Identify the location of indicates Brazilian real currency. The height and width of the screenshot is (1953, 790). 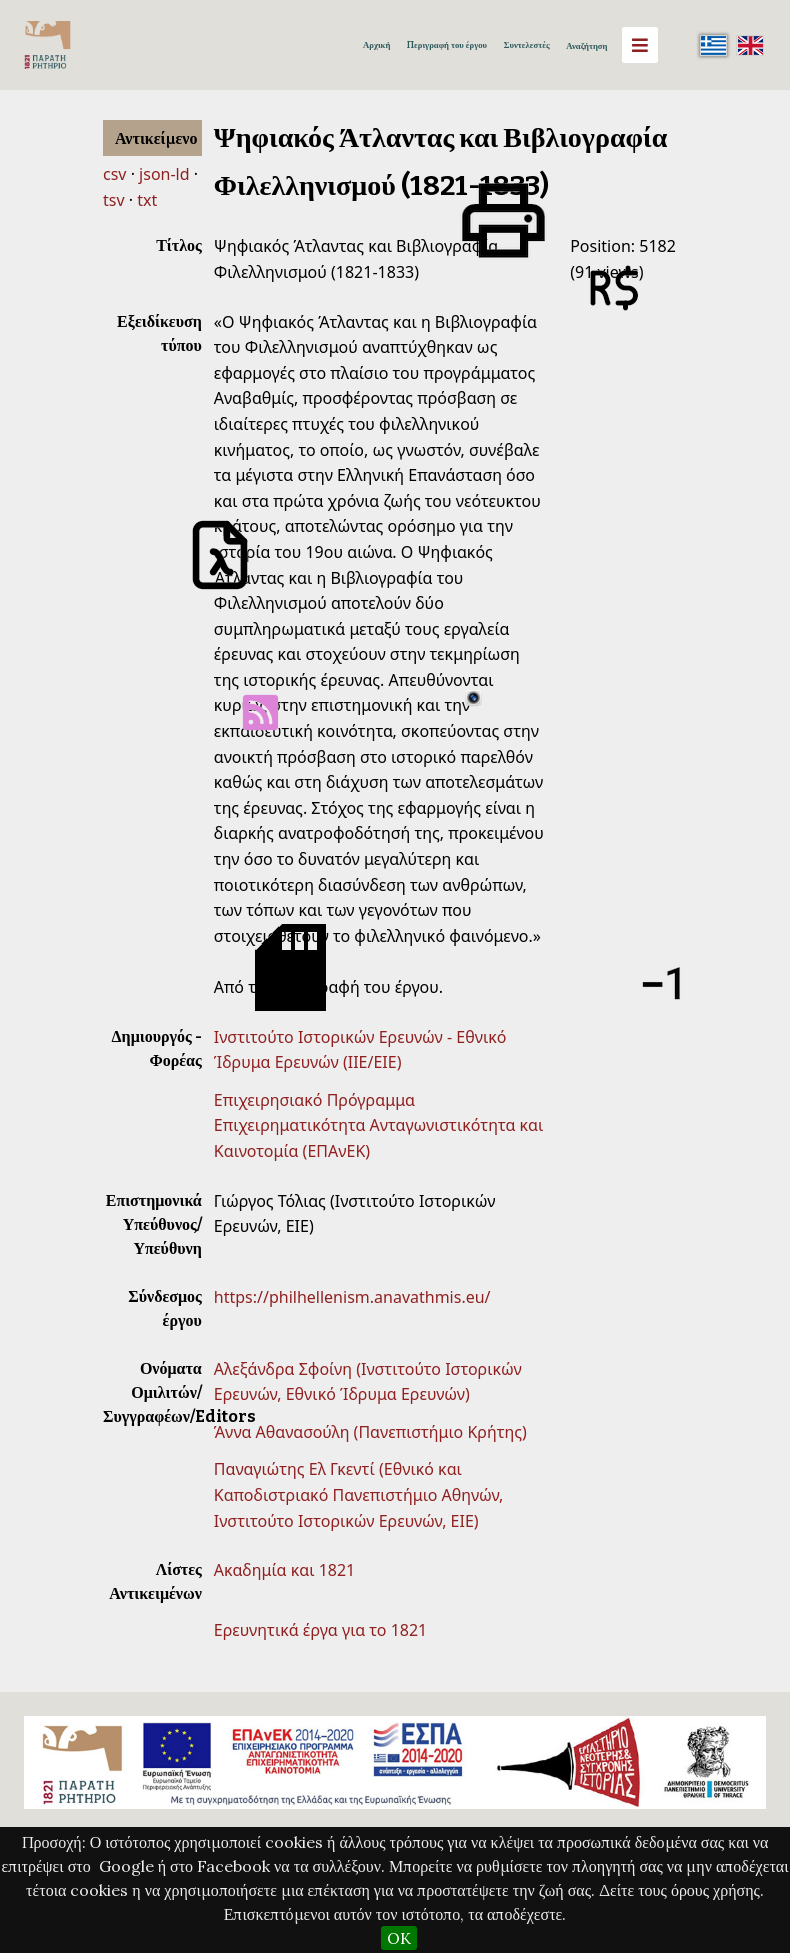
(613, 288).